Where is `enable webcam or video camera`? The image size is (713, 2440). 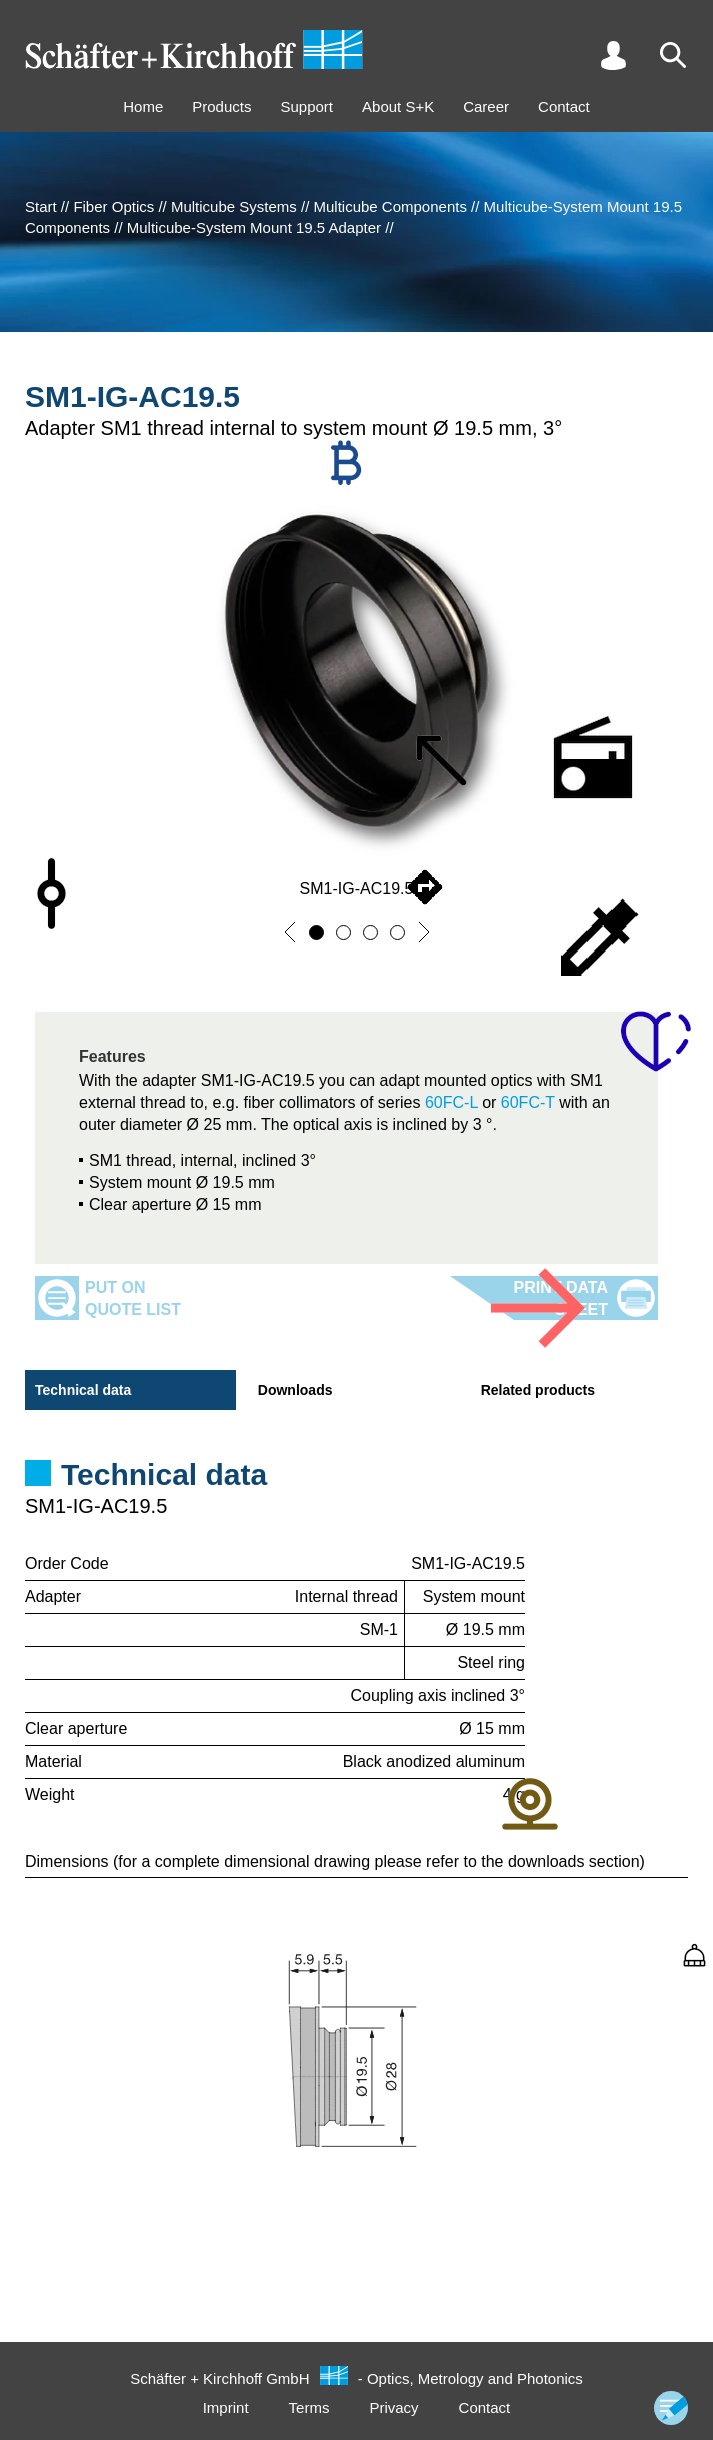
enable webcam or video camera is located at coordinates (530, 1806).